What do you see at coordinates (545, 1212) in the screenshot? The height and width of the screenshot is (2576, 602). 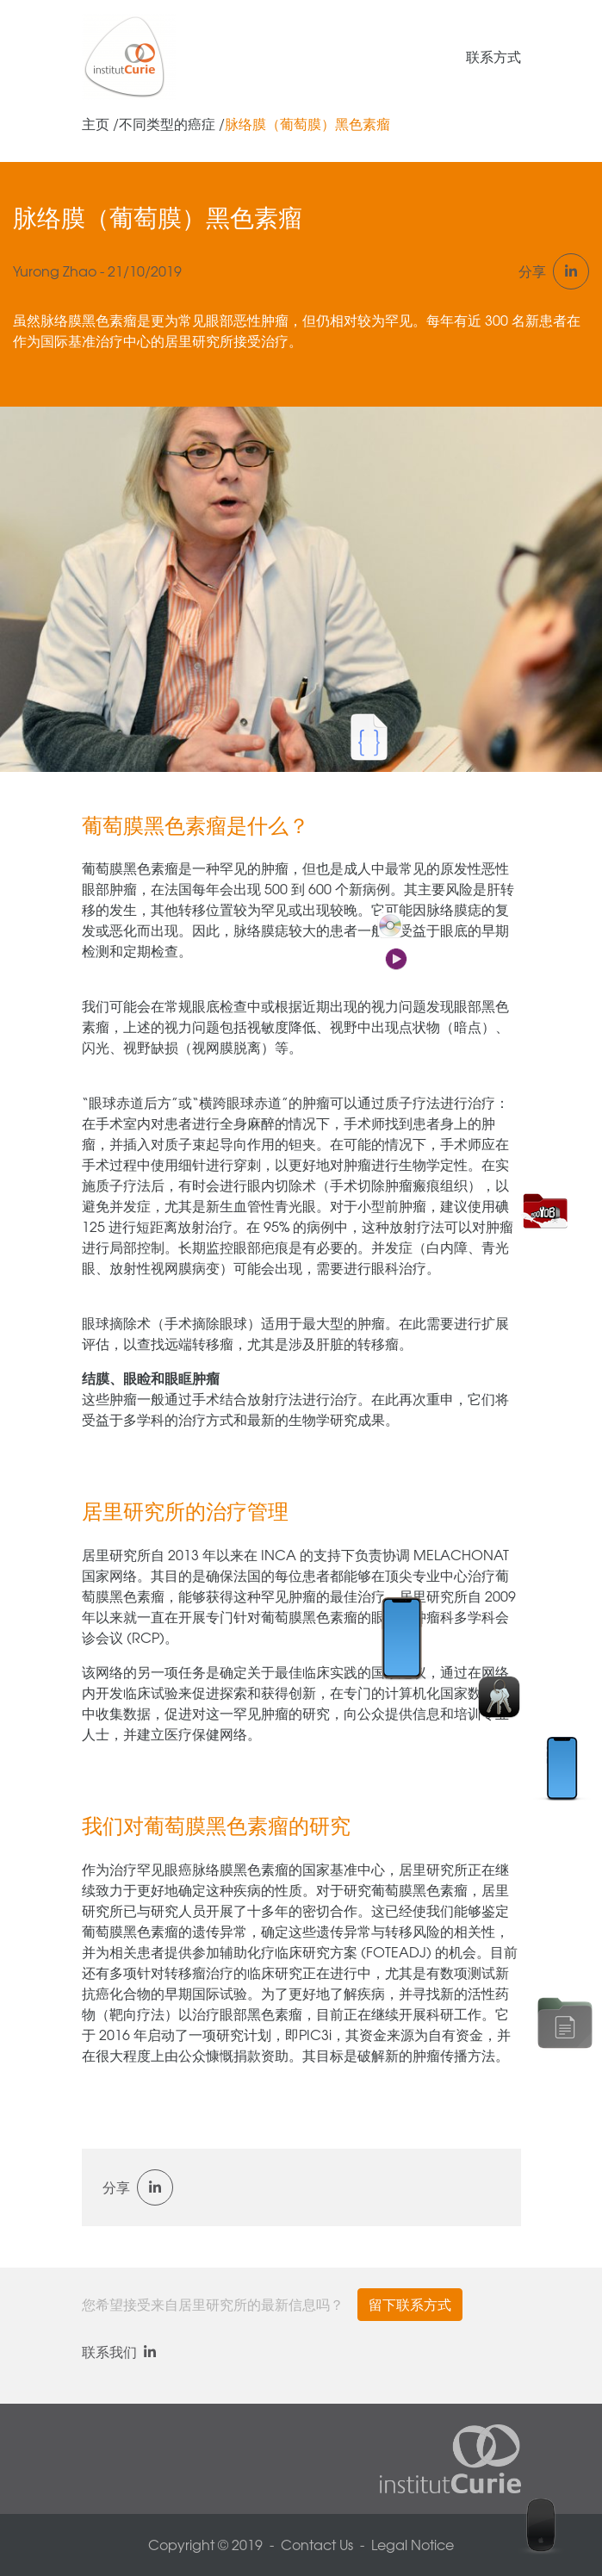 I see `open moddb game mods folder` at bounding box center [545, 1212].